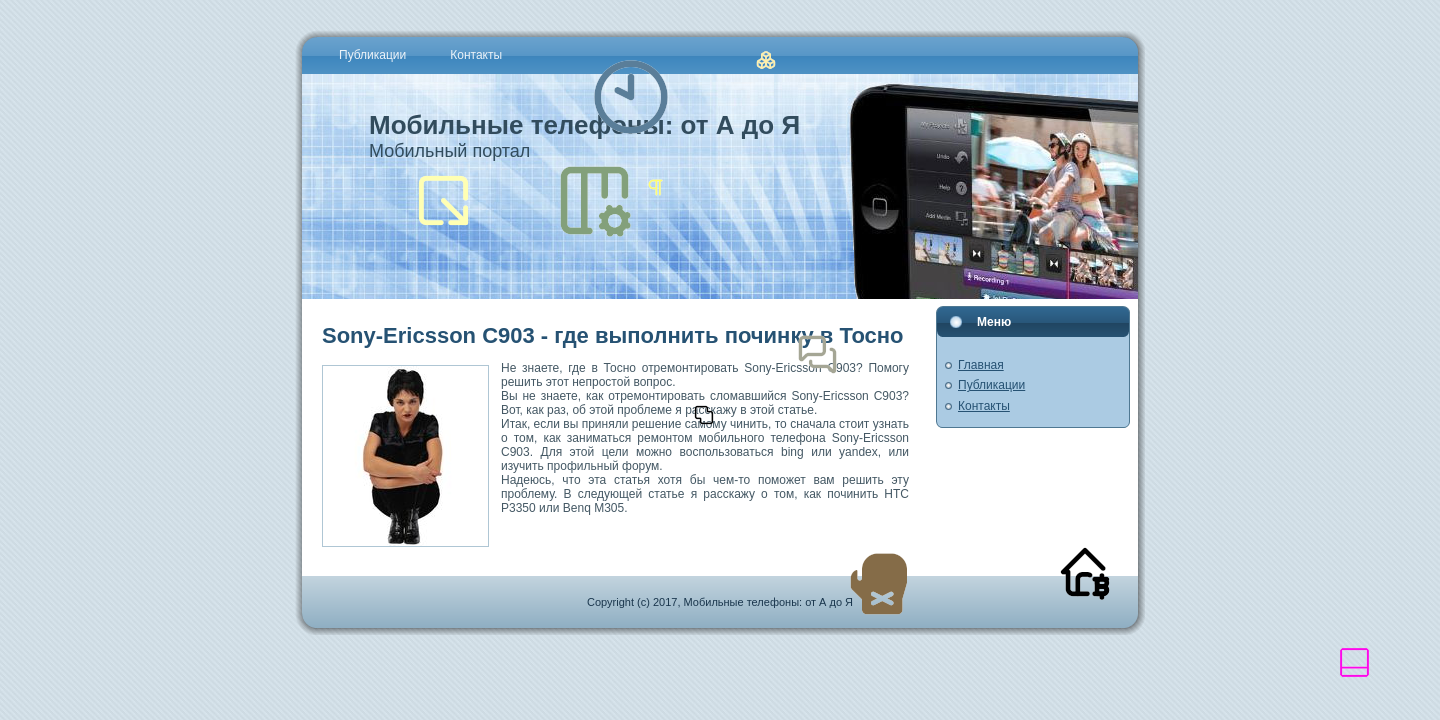 This screenshot has width=1440, height=720. I want to click on configure column layout settings, so click(594, 200).